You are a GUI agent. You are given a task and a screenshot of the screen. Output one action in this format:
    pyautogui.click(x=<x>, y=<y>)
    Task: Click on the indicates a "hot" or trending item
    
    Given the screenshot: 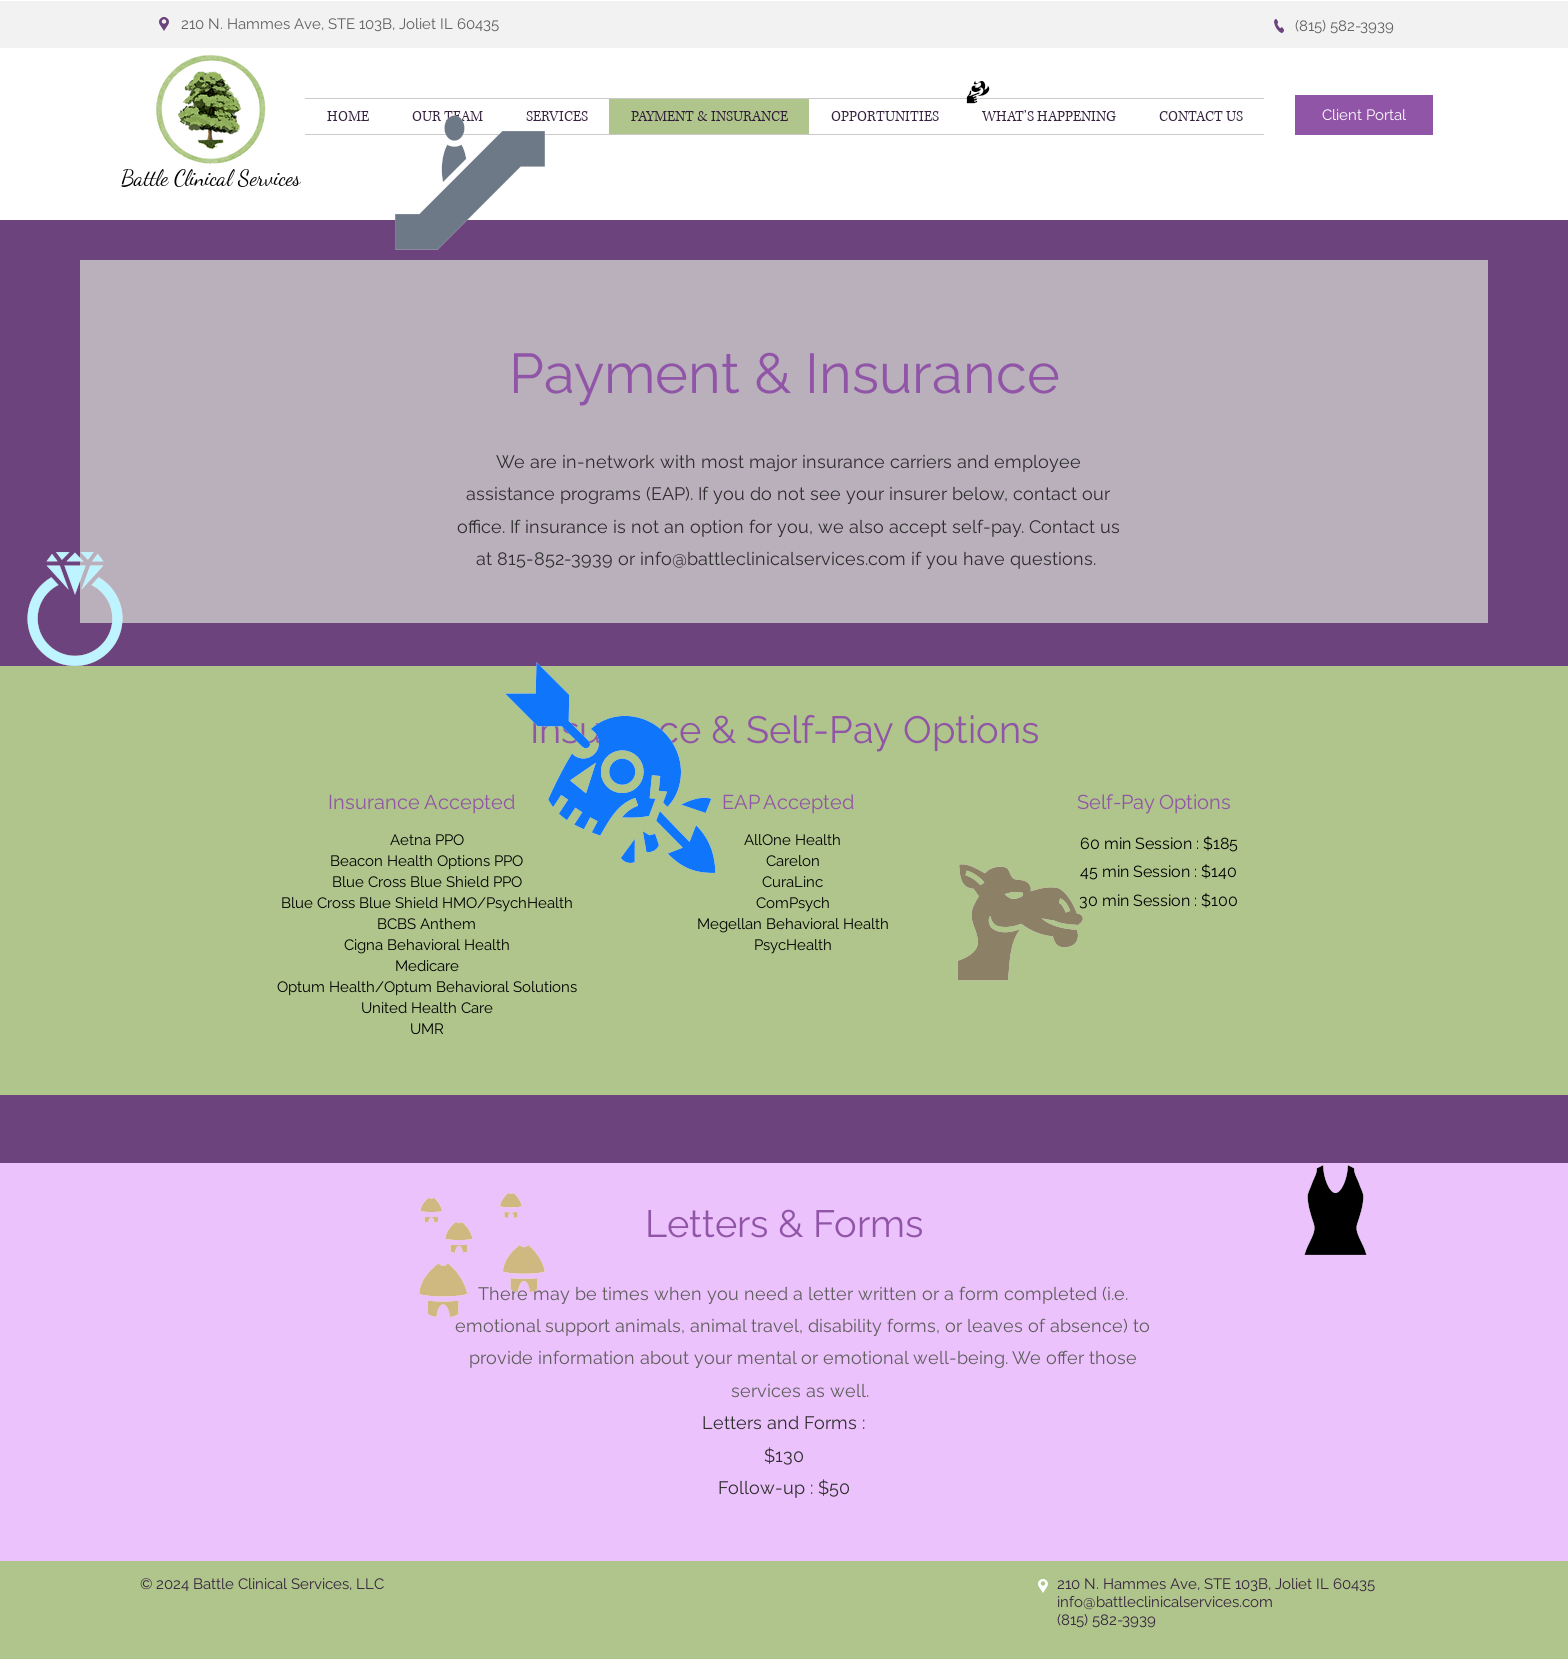 What is the action you would take?
    pyautogui.click(x=978, y=92)
    